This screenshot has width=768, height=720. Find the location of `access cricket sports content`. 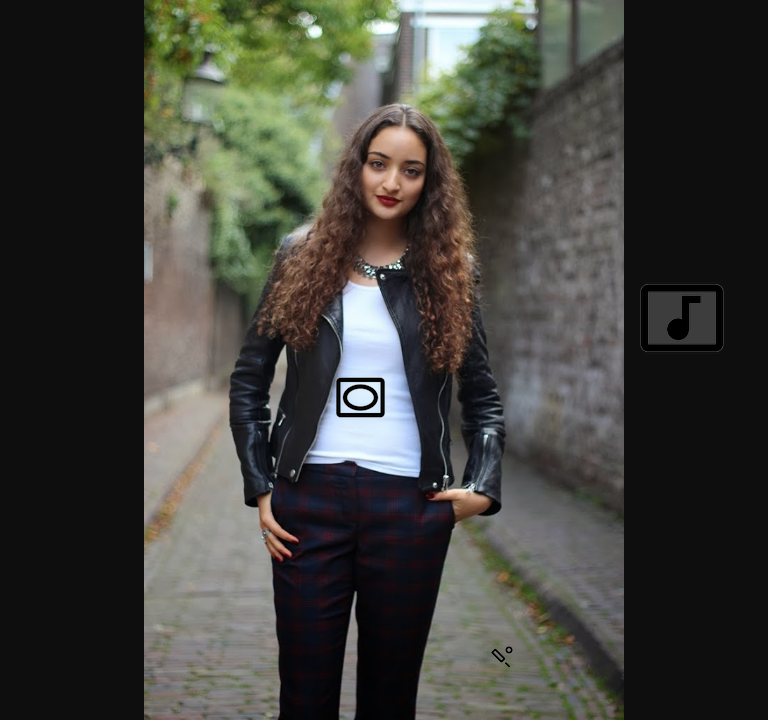

access cricket sports content is located at coordinates (502, 657).